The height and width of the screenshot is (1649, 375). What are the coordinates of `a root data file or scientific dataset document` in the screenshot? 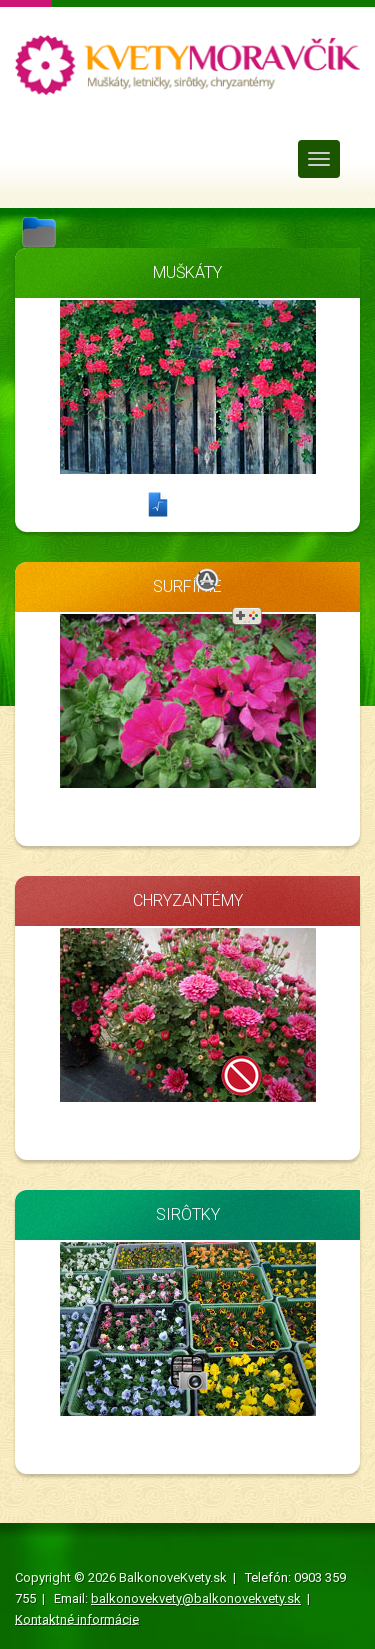 It's located at (158, 505).